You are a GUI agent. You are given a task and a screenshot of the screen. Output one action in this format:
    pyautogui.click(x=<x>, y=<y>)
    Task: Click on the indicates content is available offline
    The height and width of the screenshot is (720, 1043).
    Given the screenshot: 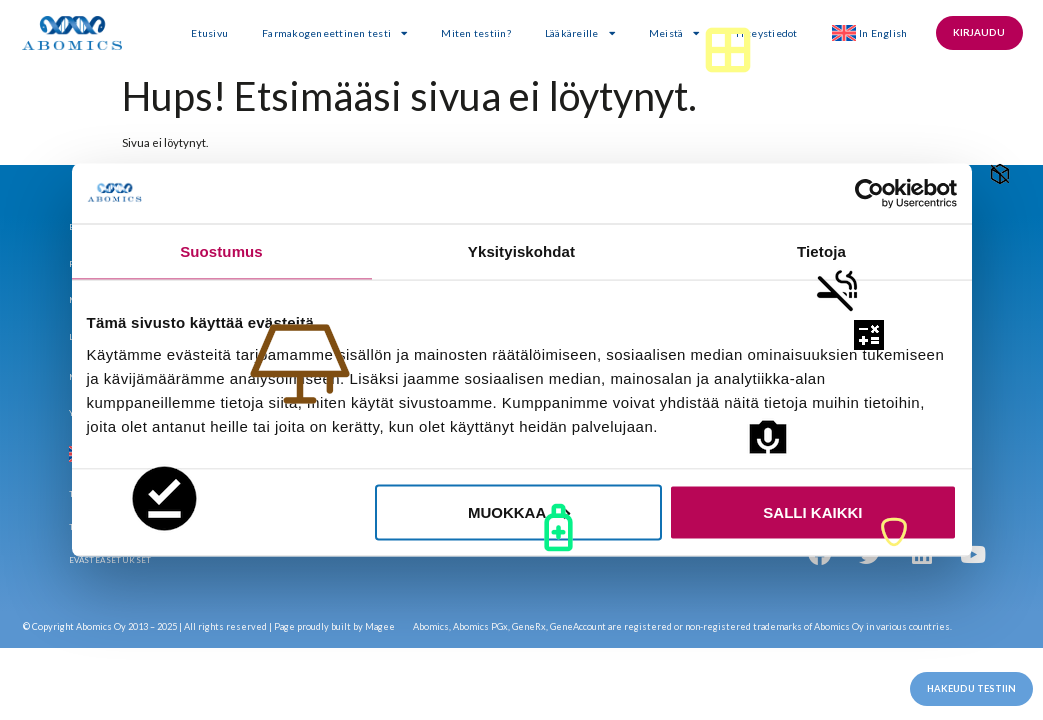 What is the action you would take?
    pyautogui.click(x=164, y=498)
    